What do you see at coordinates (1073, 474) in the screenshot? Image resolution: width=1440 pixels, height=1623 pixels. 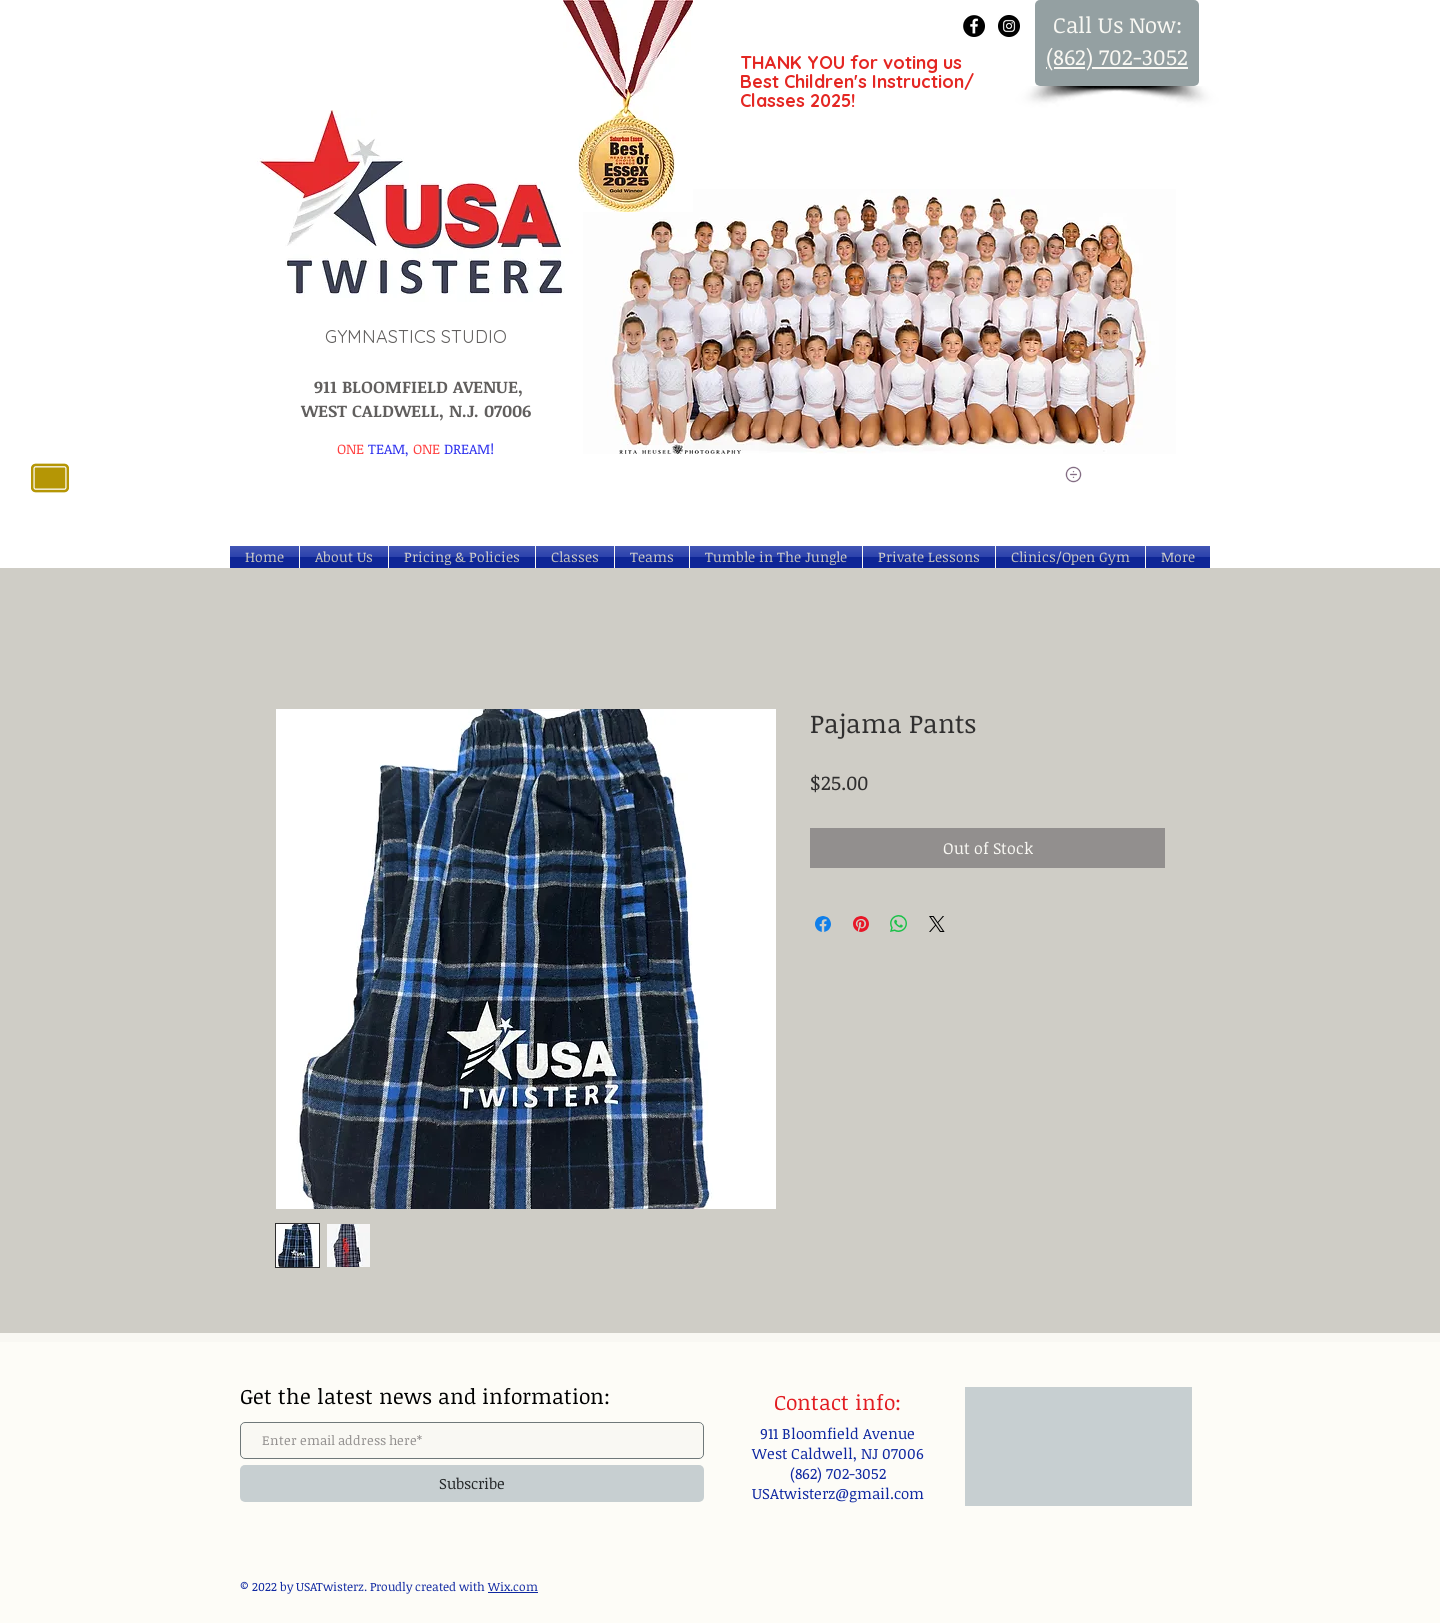 I see `perform a division calculation` at bounding box center [1073, 474].